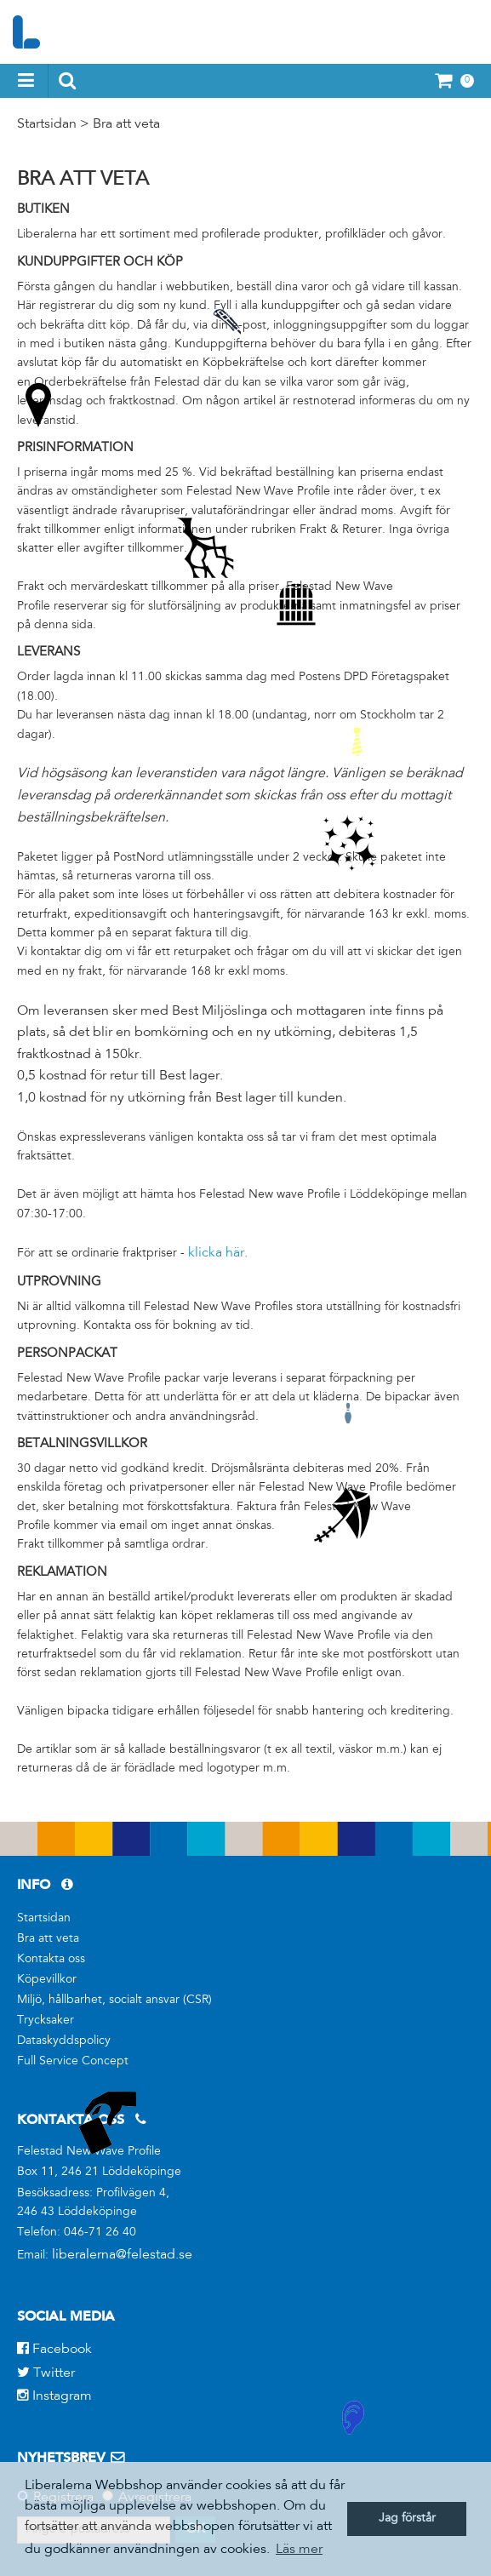  Describe the element at coordinates (348, 1413) in the screenshot. I see `access bowling game or activity` at that location.